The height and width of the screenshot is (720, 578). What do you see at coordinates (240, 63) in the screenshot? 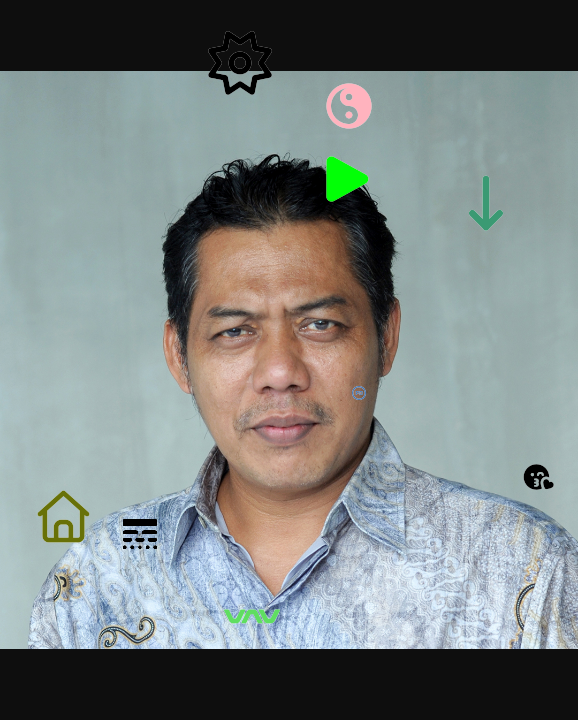
I see `toggle light mode or bright theme` at bounding box center [240, 63].